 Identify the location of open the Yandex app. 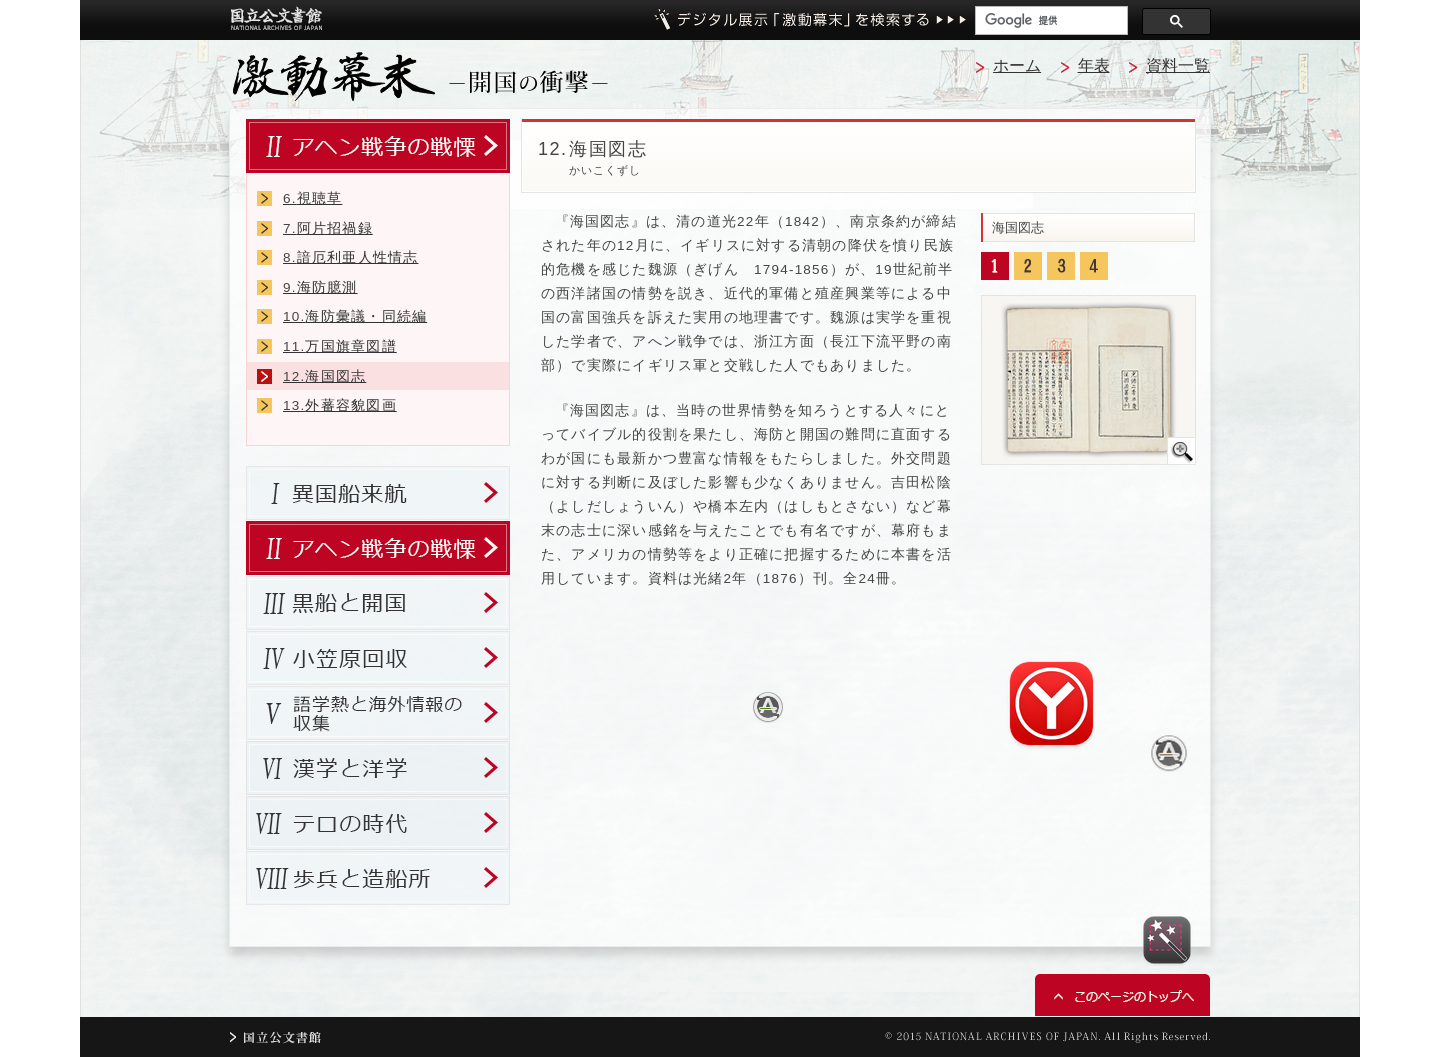
(1051, 703).